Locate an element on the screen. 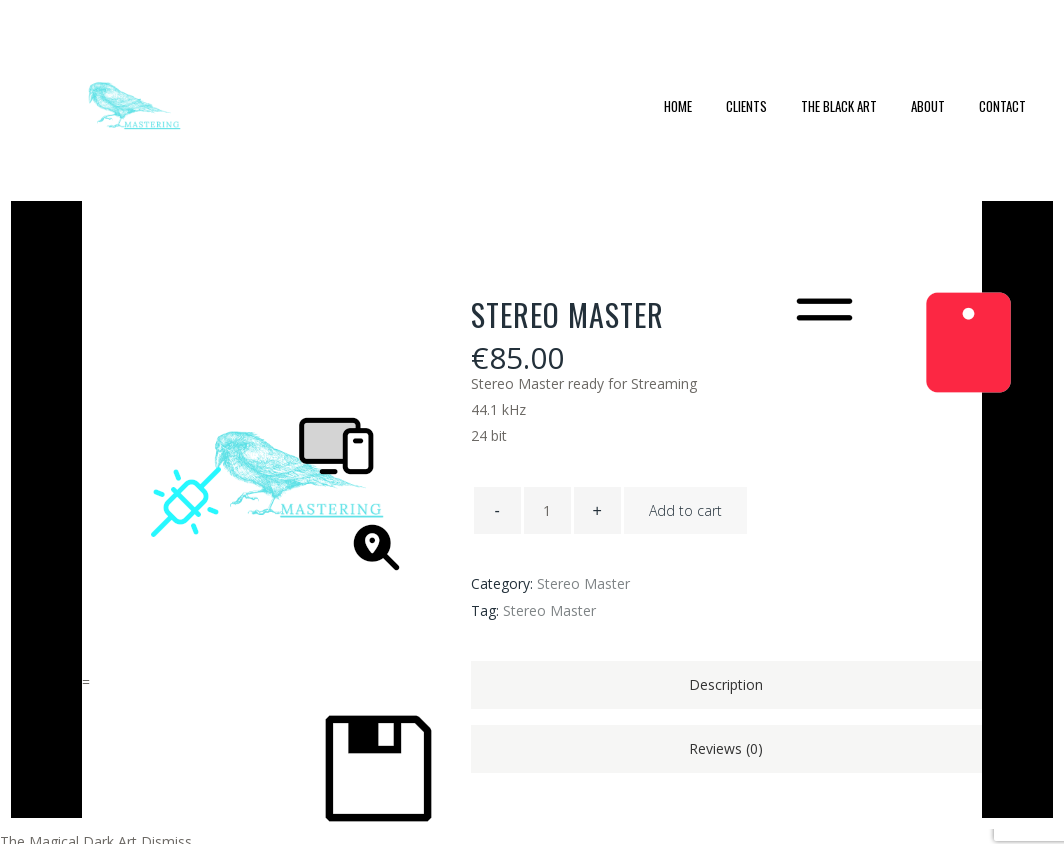 The height and width of the screenshot is (855, 1064). manage connected devices is located at coordinates (335, 446).